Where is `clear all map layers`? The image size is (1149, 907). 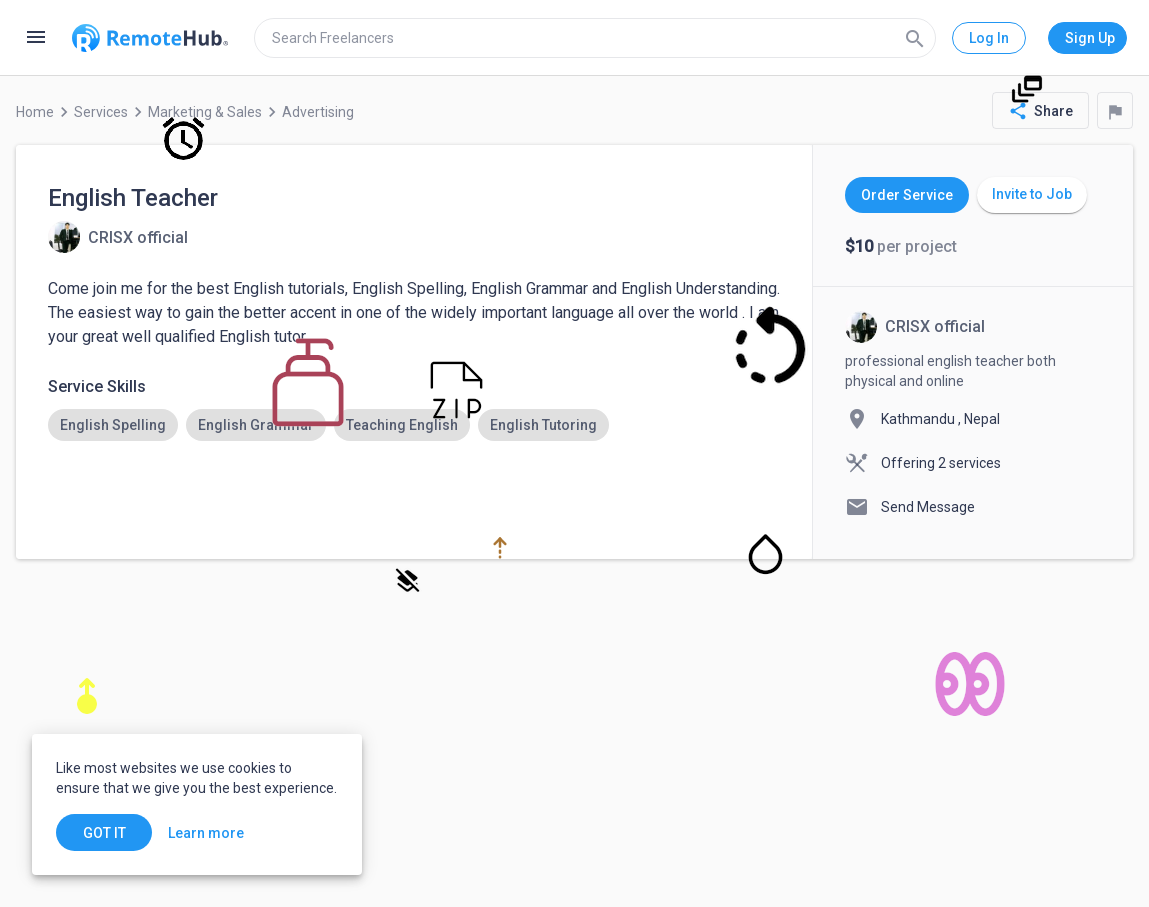 clear all map layers is located at coordinates (407, 581).